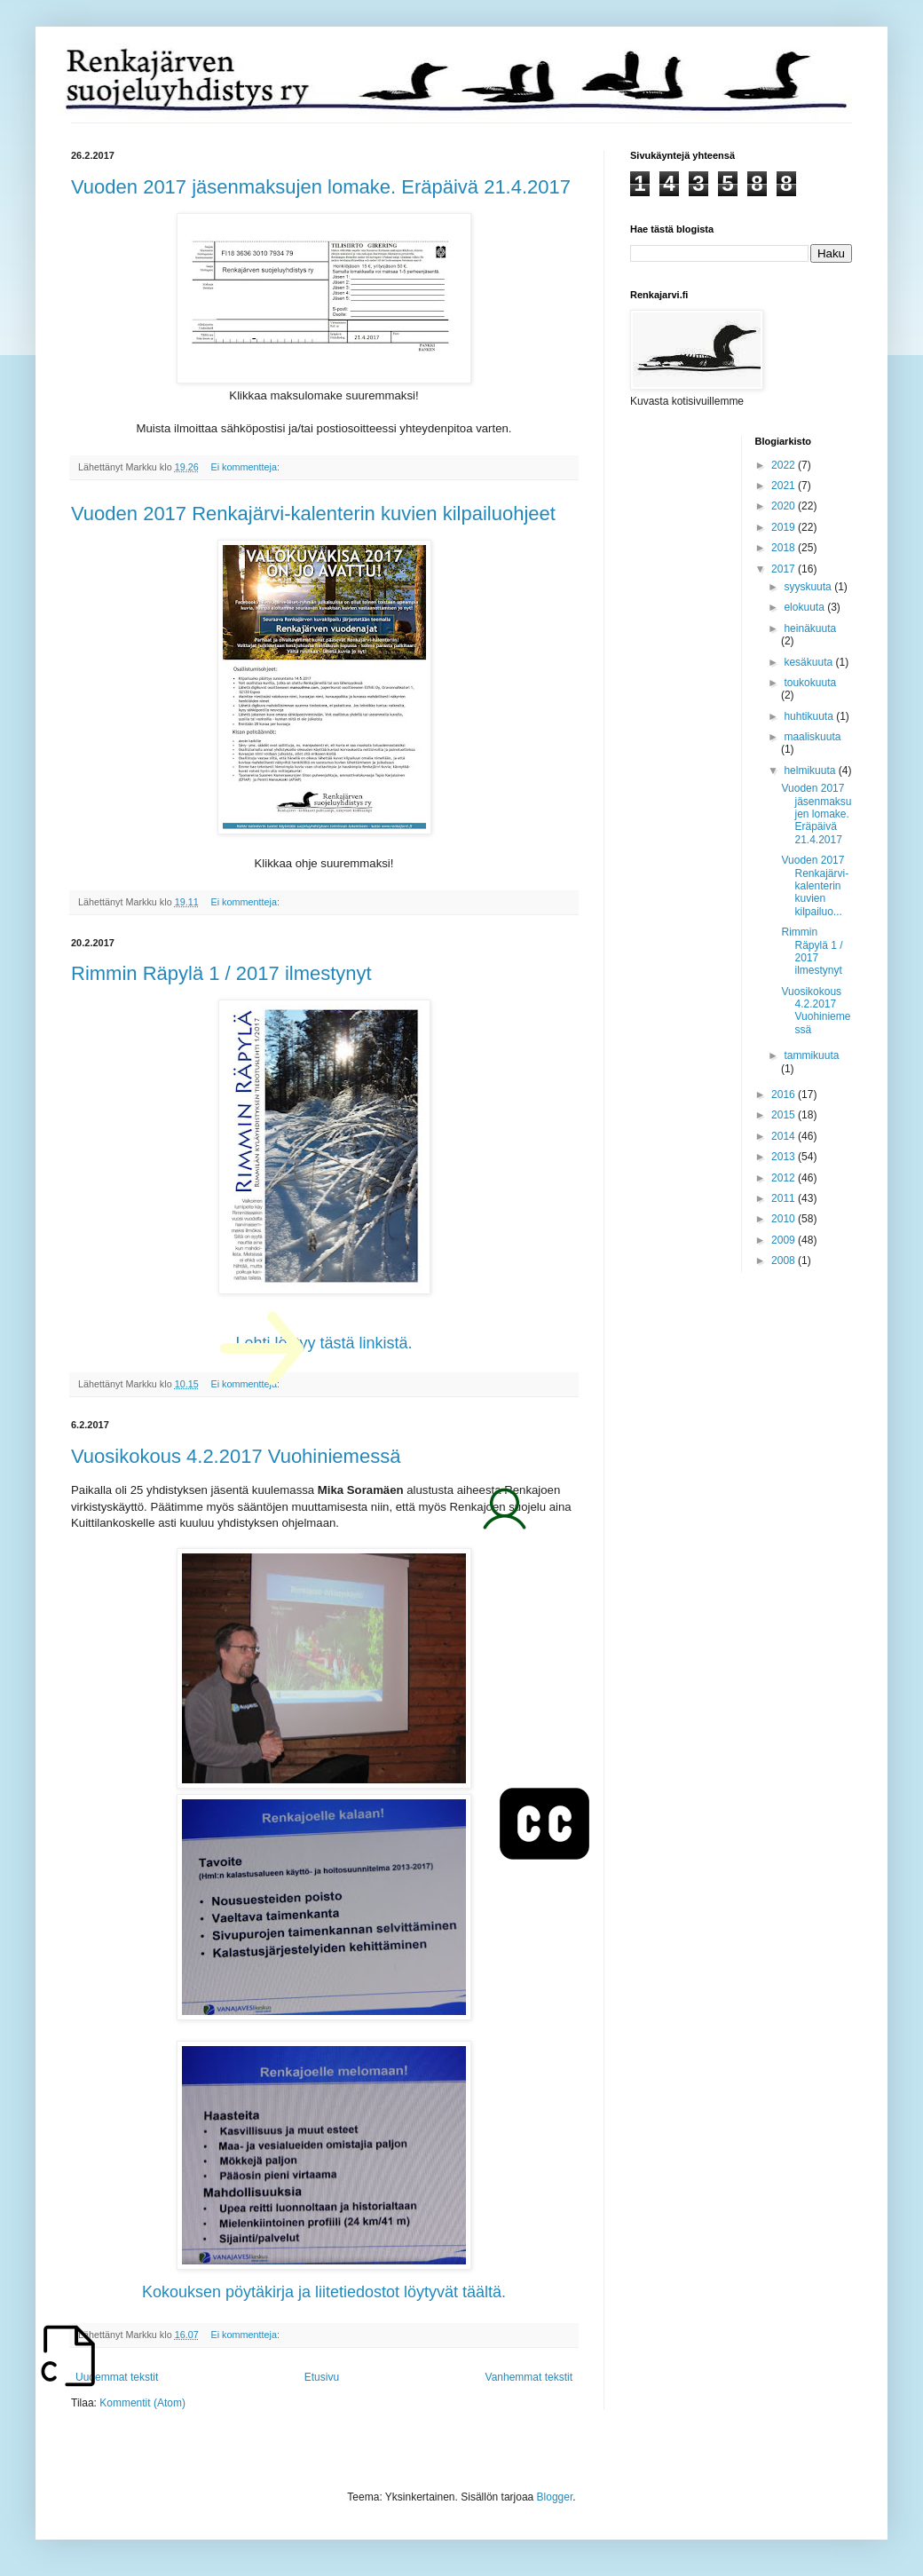 This screenshot has width=923, height=2576. Describe the element at coordinates (69, 2356) in the screenshot. I see `open a C programming language file` at that location.